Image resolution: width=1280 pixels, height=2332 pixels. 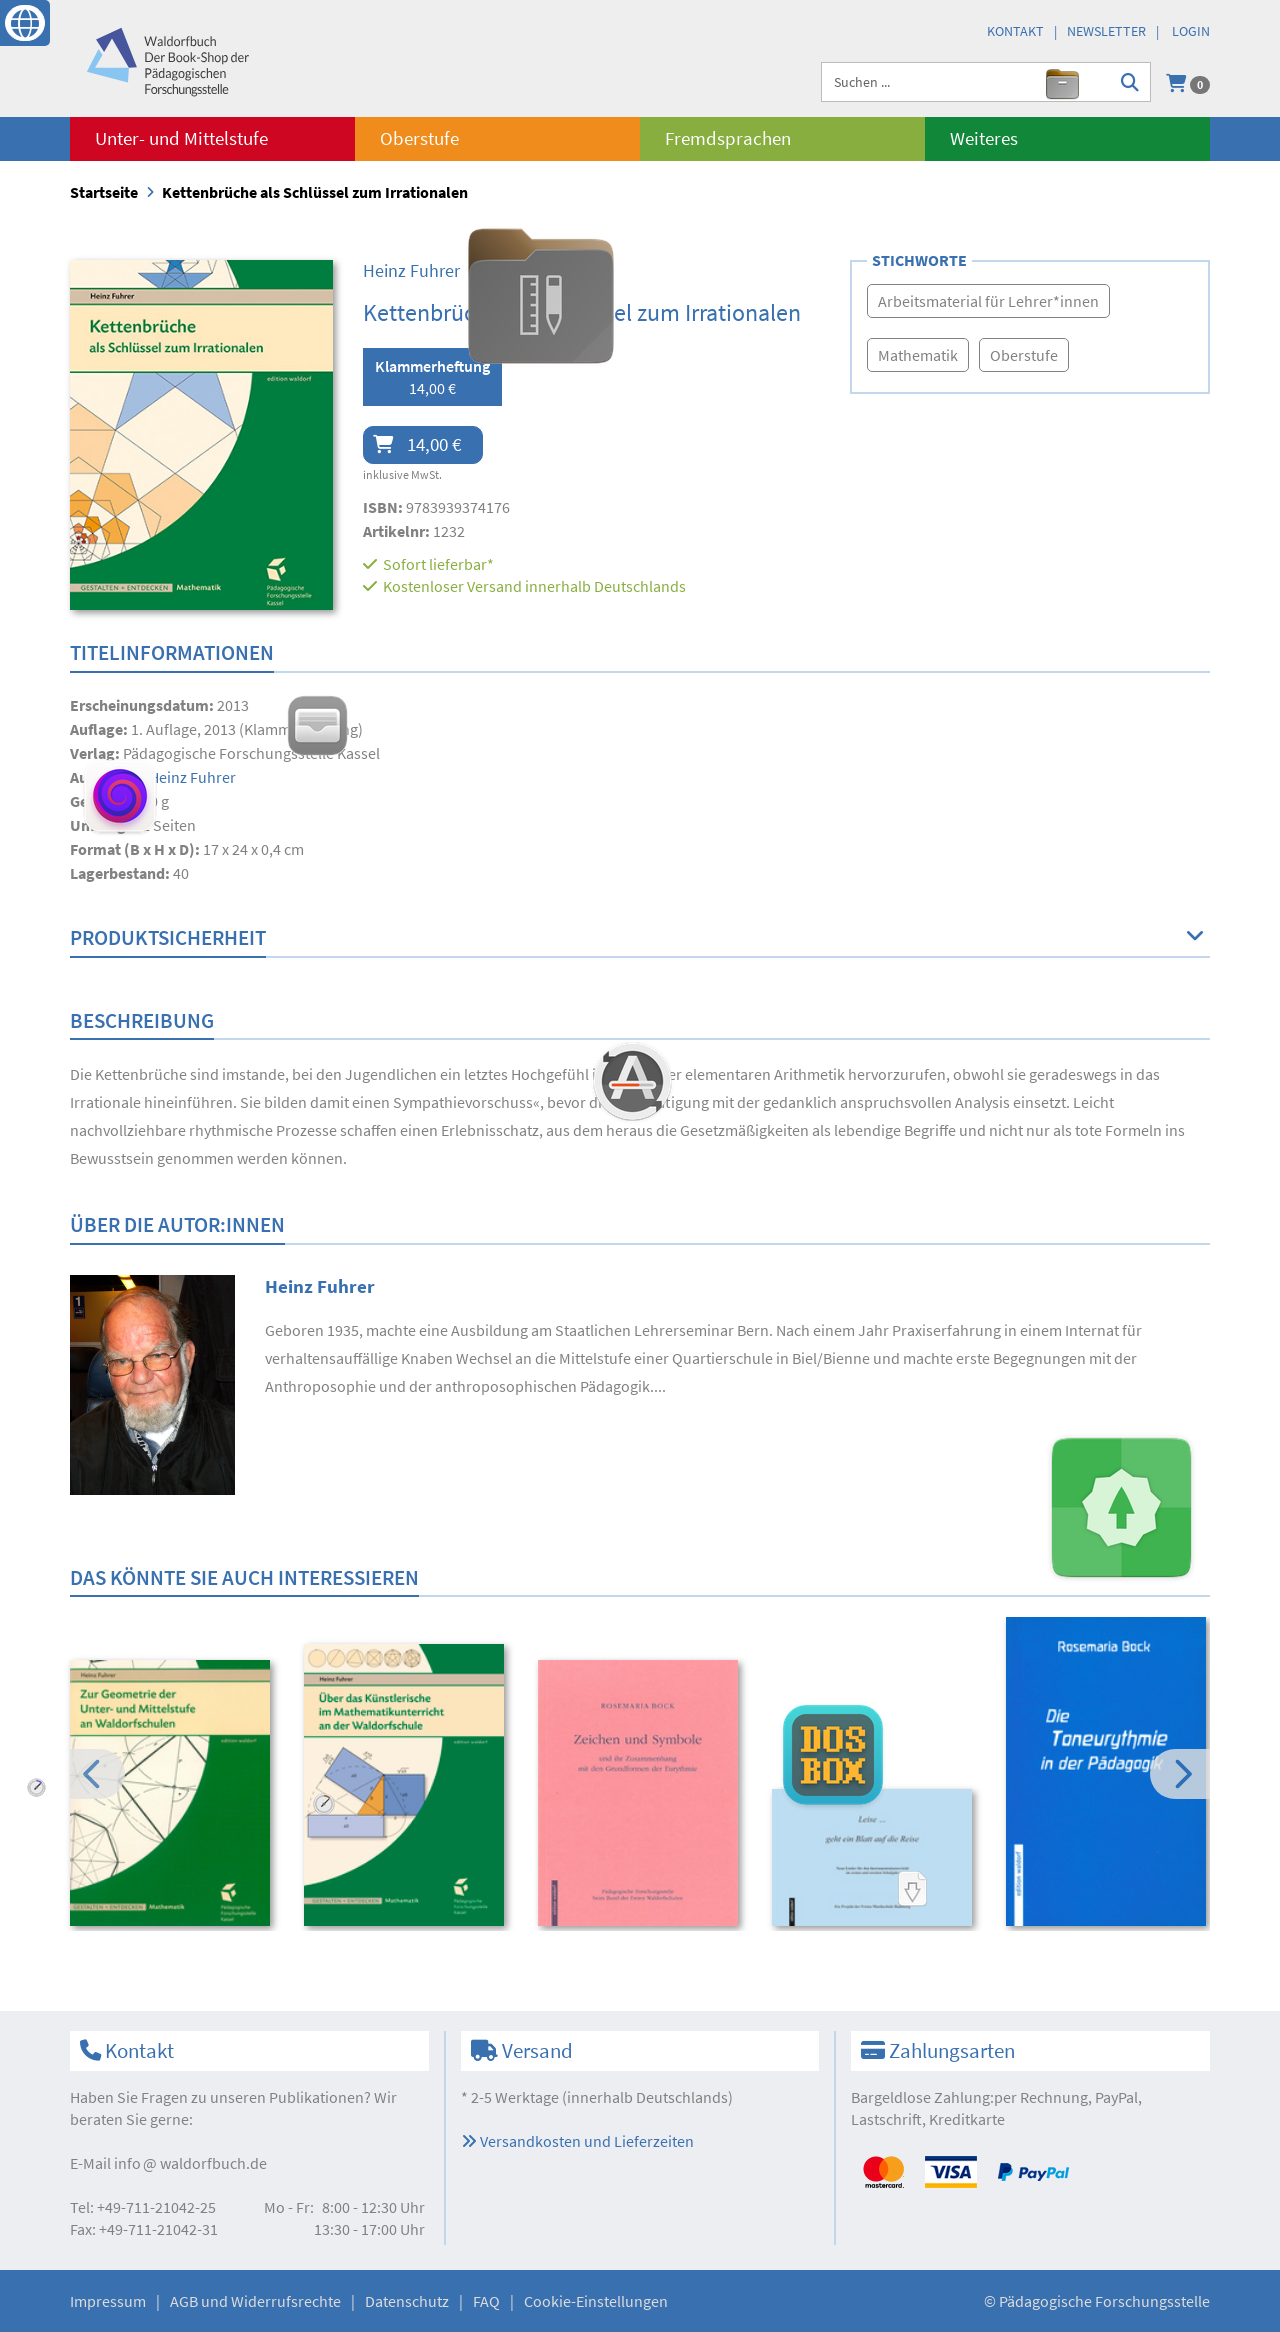 What do you see at coordinates (833, 1755) in the screenshot?
I see `launch DOSBox emulator to run classic DOS games and software` at bounding box center [833, 1755].